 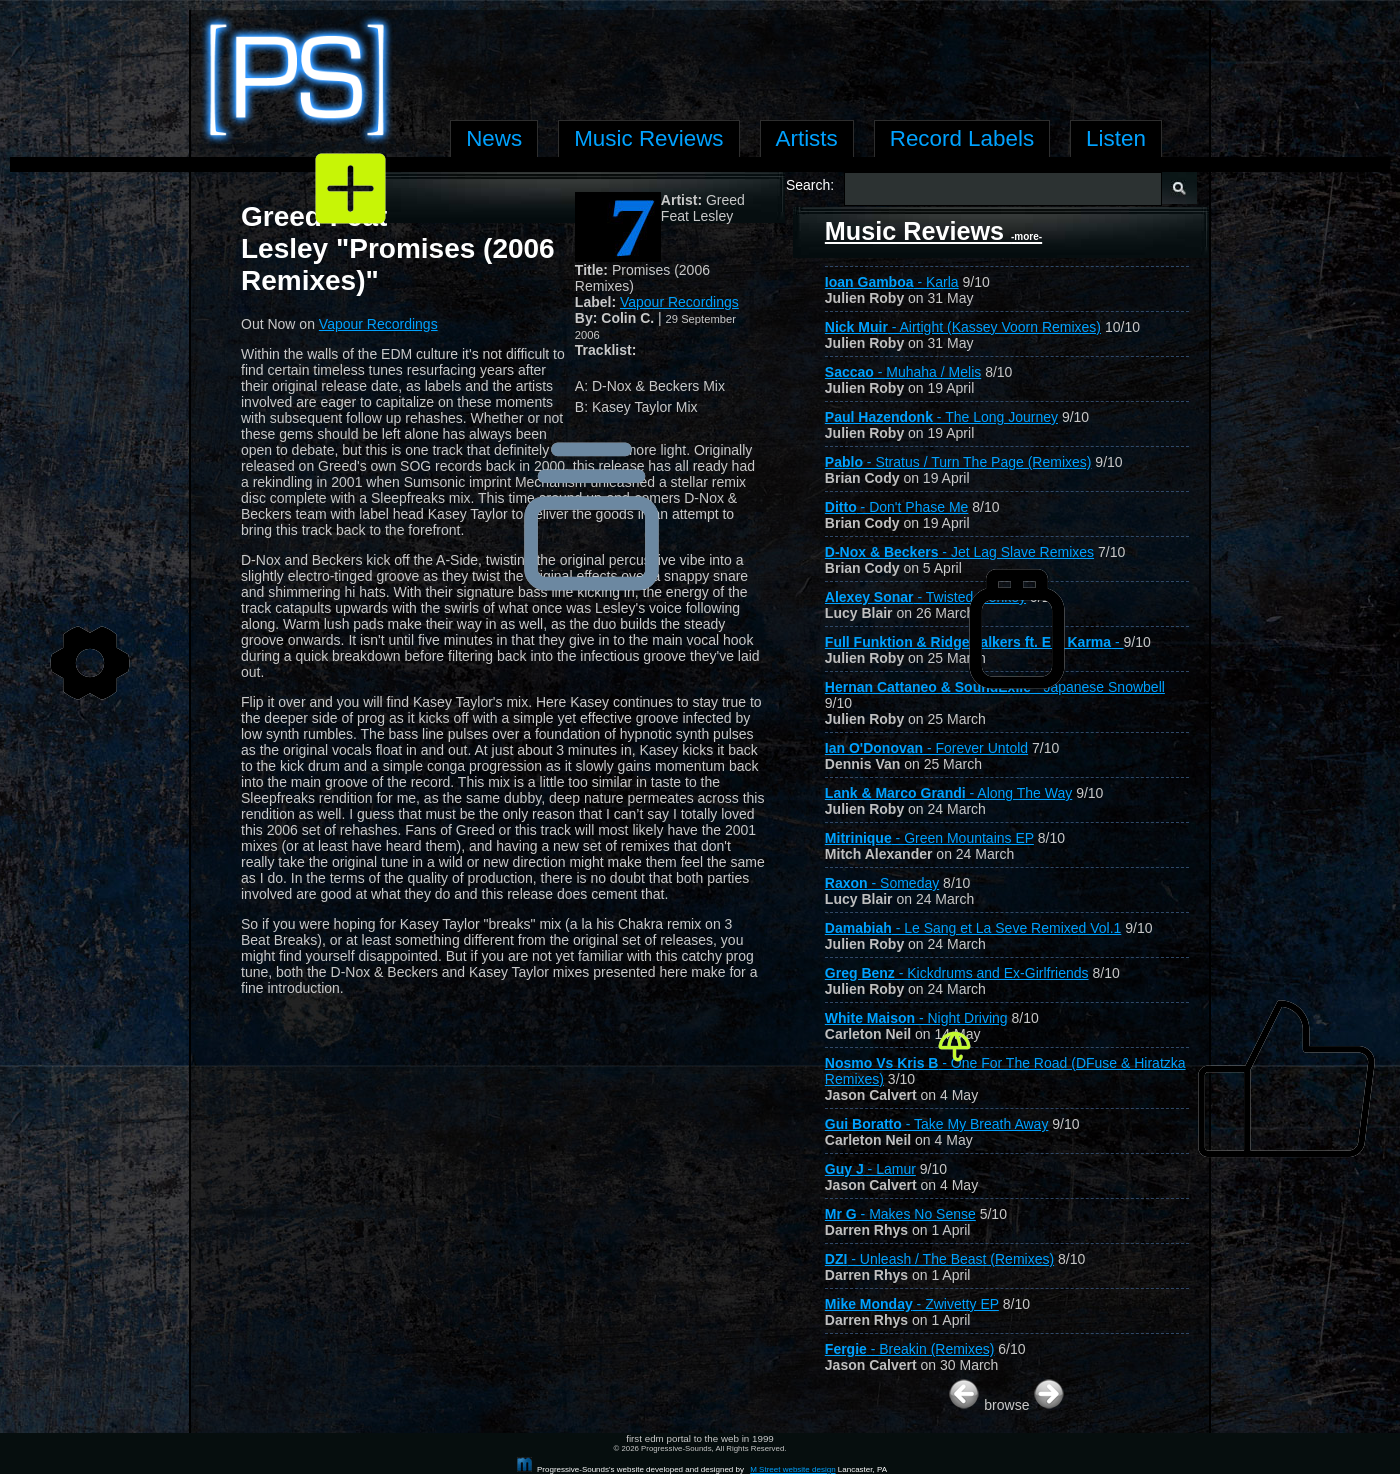 What do you see at coordinates (954, 1046) in the screenshot?
I see `view weather protection or rain forecast` at bounding box center [954, 1046].